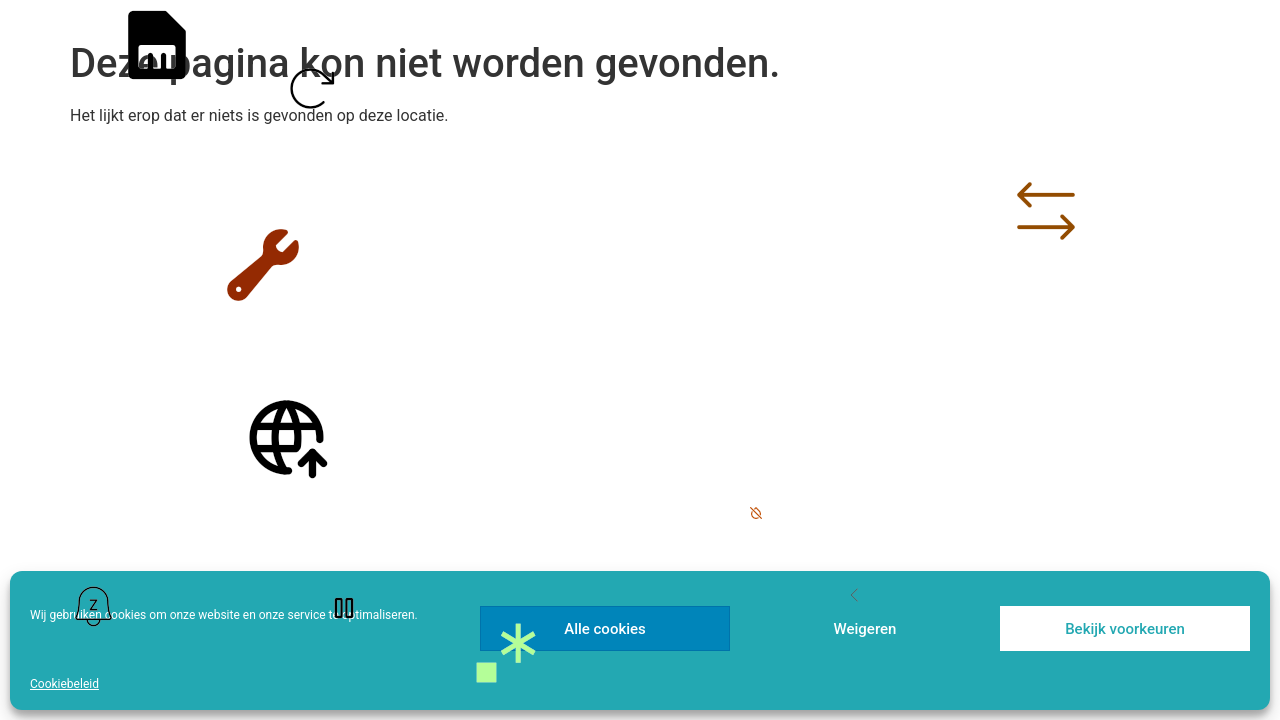 The width and height of the screenshot is (1280, 720). What do you see at coordinates (157, 45) in the screenshot?
I see `manage sim card settings` at bounding box center [157, 45].